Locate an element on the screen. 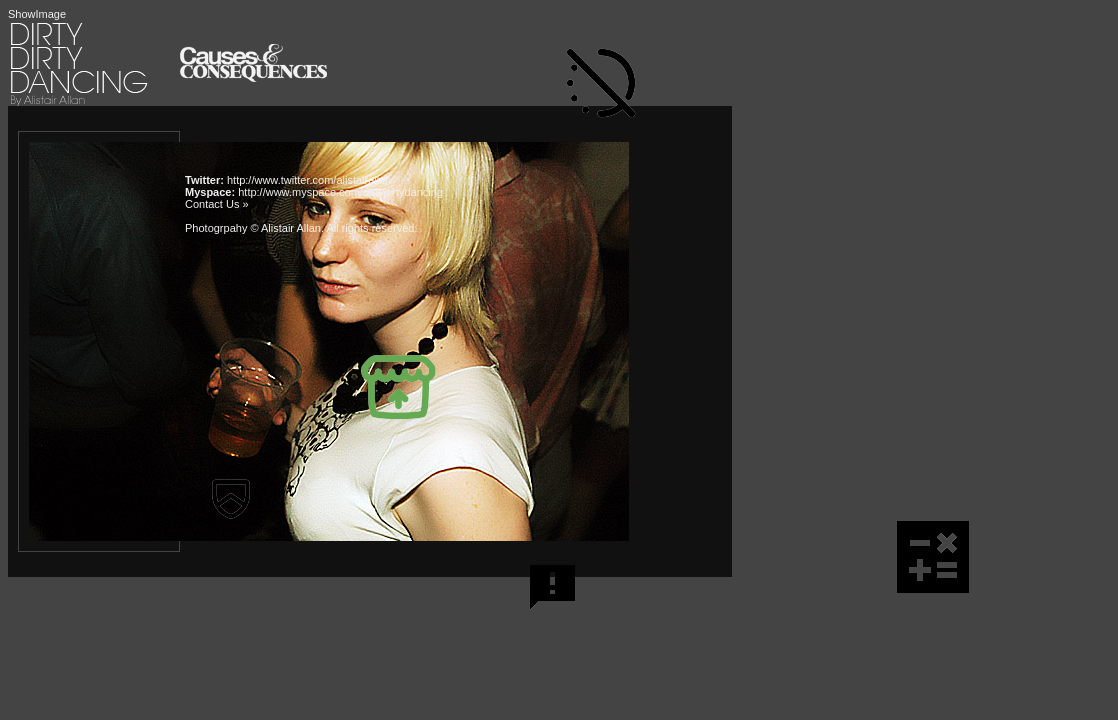  visit itch.io game marketplace is located at coordinates (398, 385).